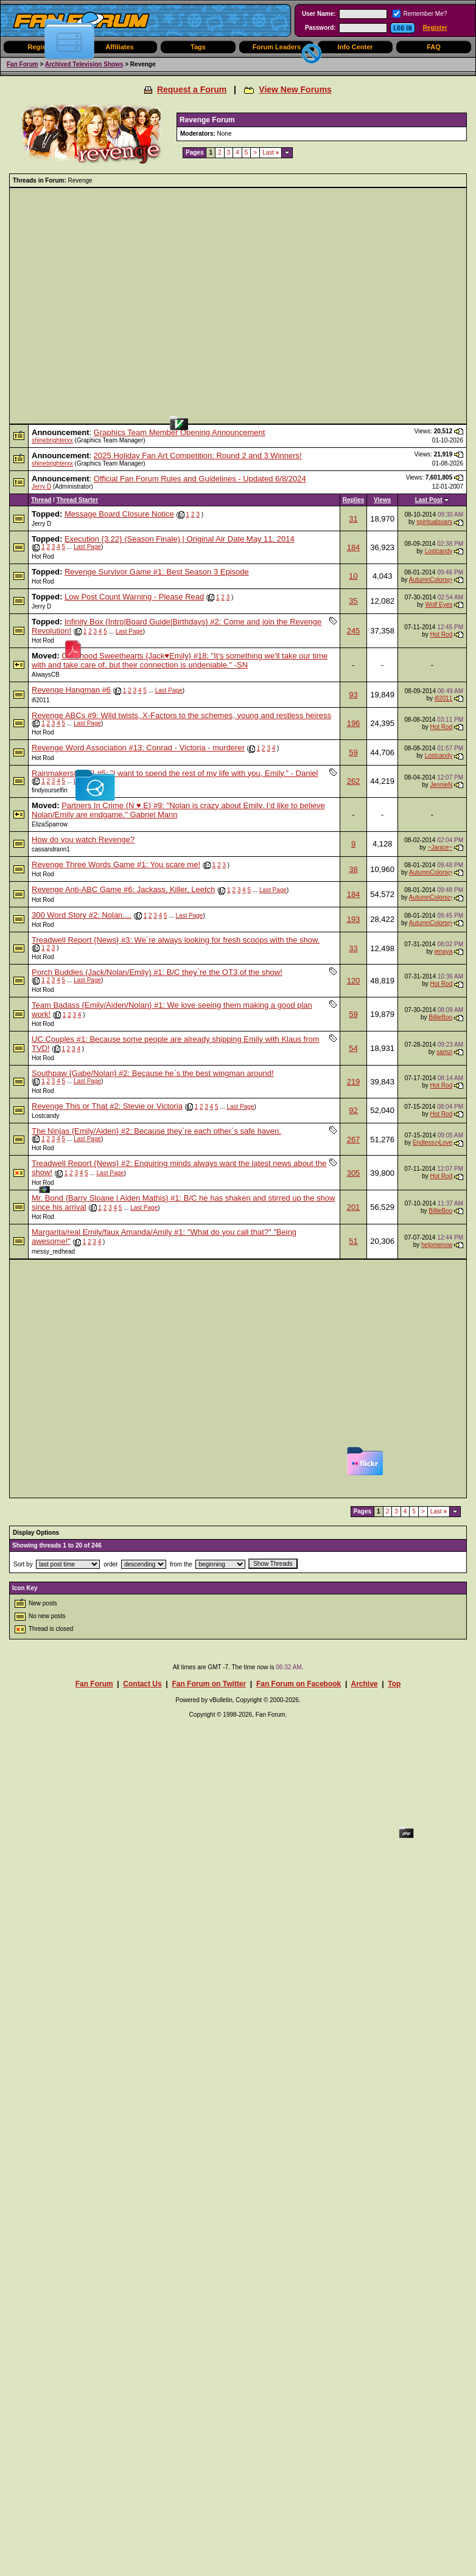  Describe the element at coordinates (44, 1189) in the screenshot. I see `open folder containing clojure project files` at that location.